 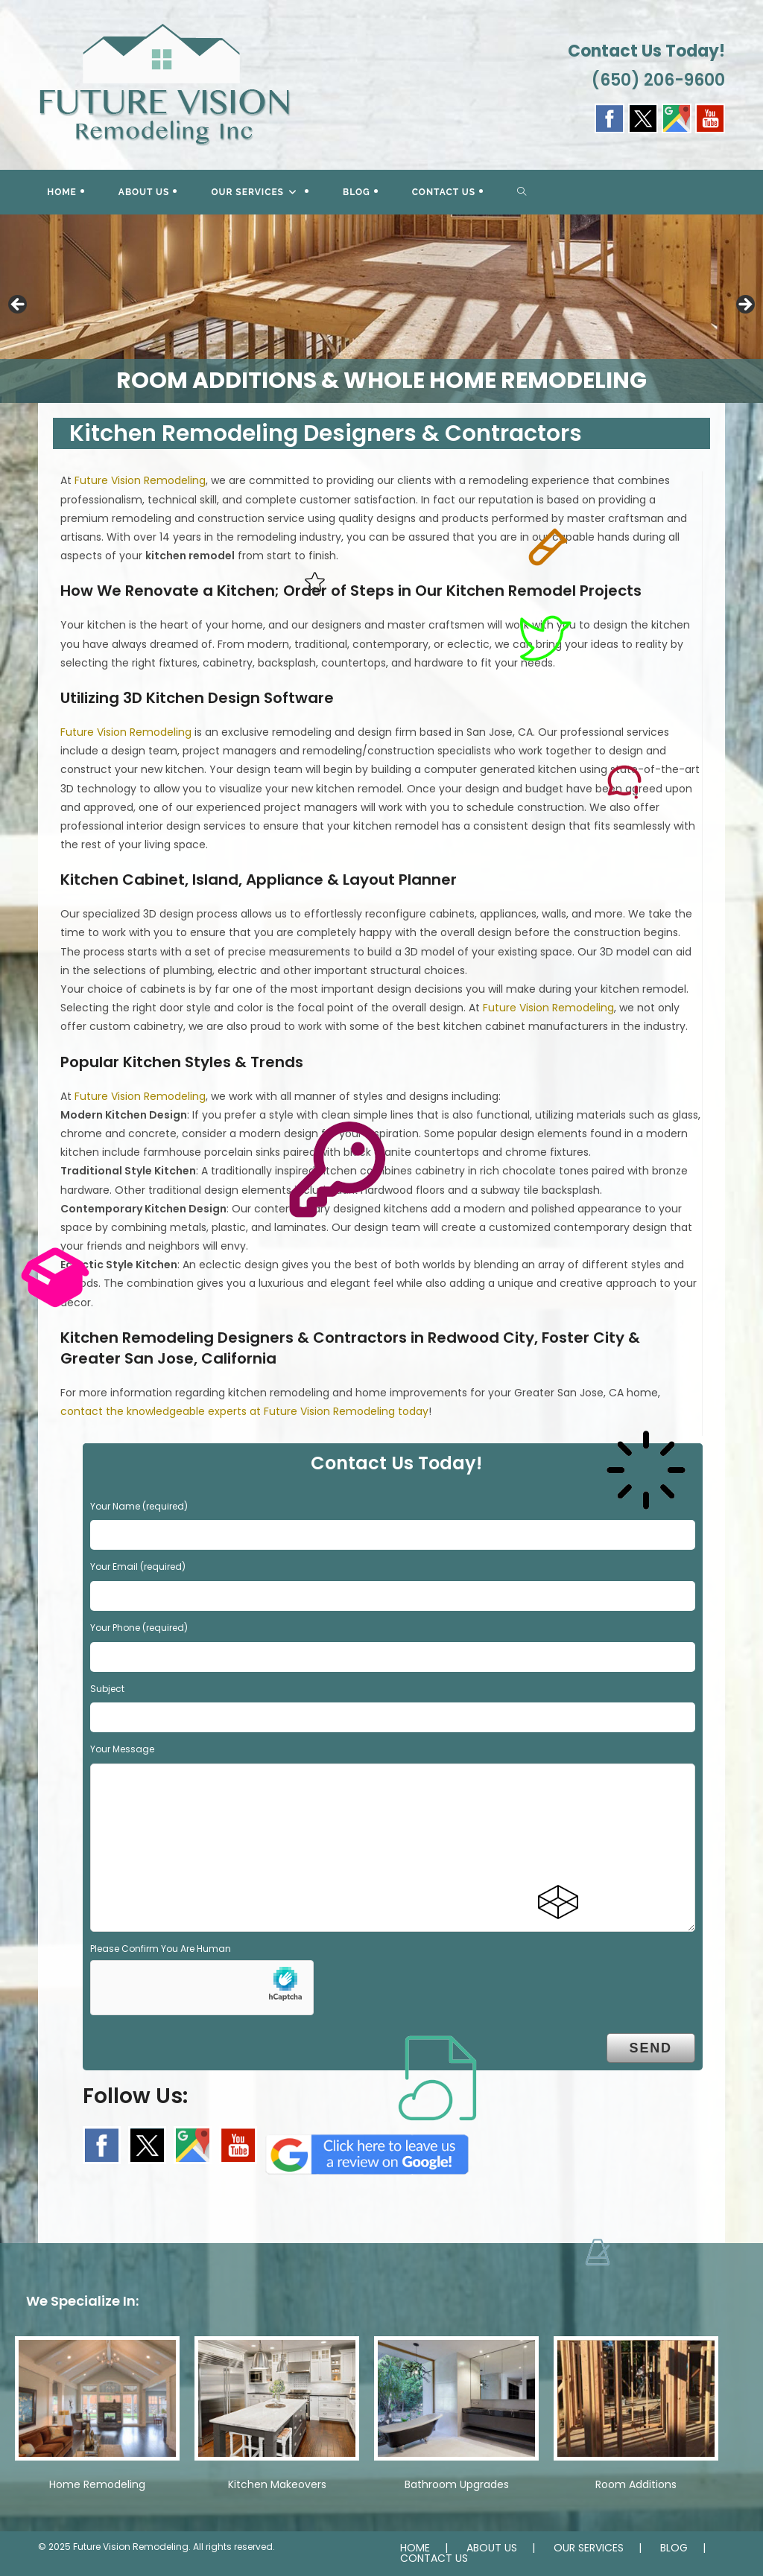 I want to click on indicates content is loading, so click(x=646, y=1470).